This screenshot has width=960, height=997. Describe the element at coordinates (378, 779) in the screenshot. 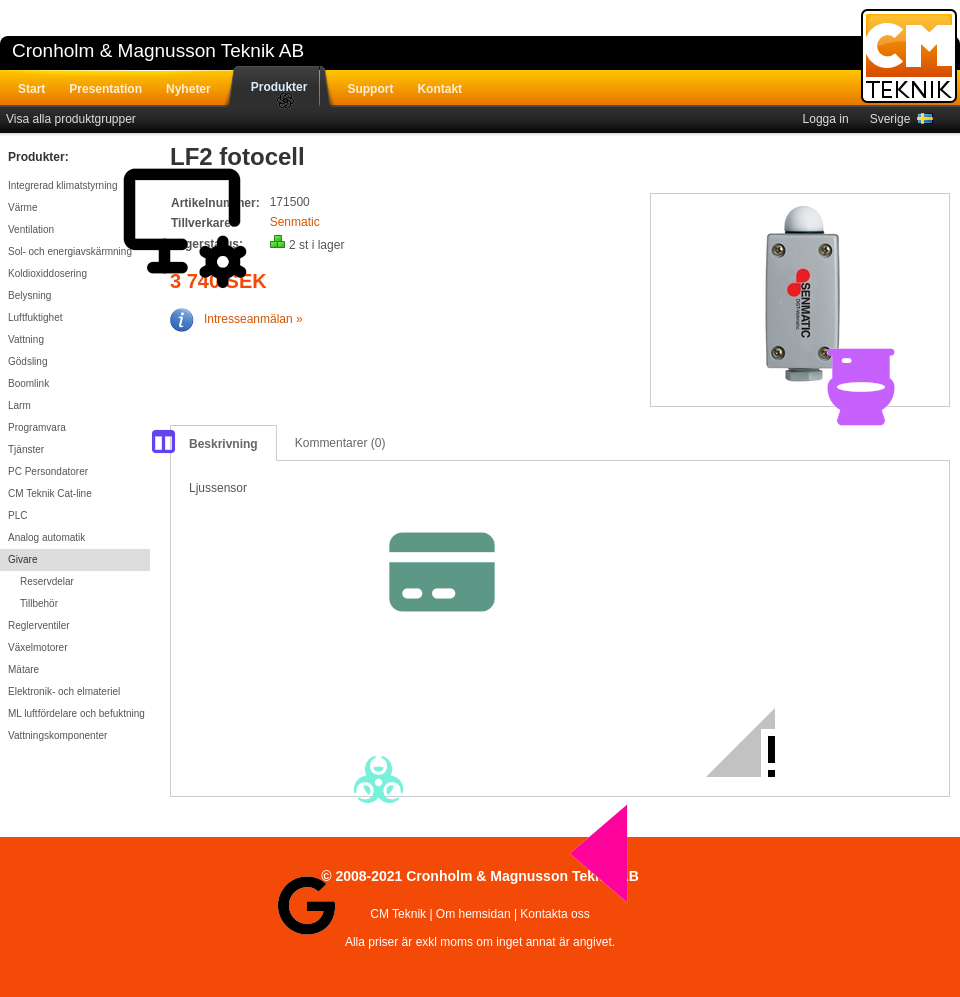

I see `indicates hazardous or dangerous content` at that location.